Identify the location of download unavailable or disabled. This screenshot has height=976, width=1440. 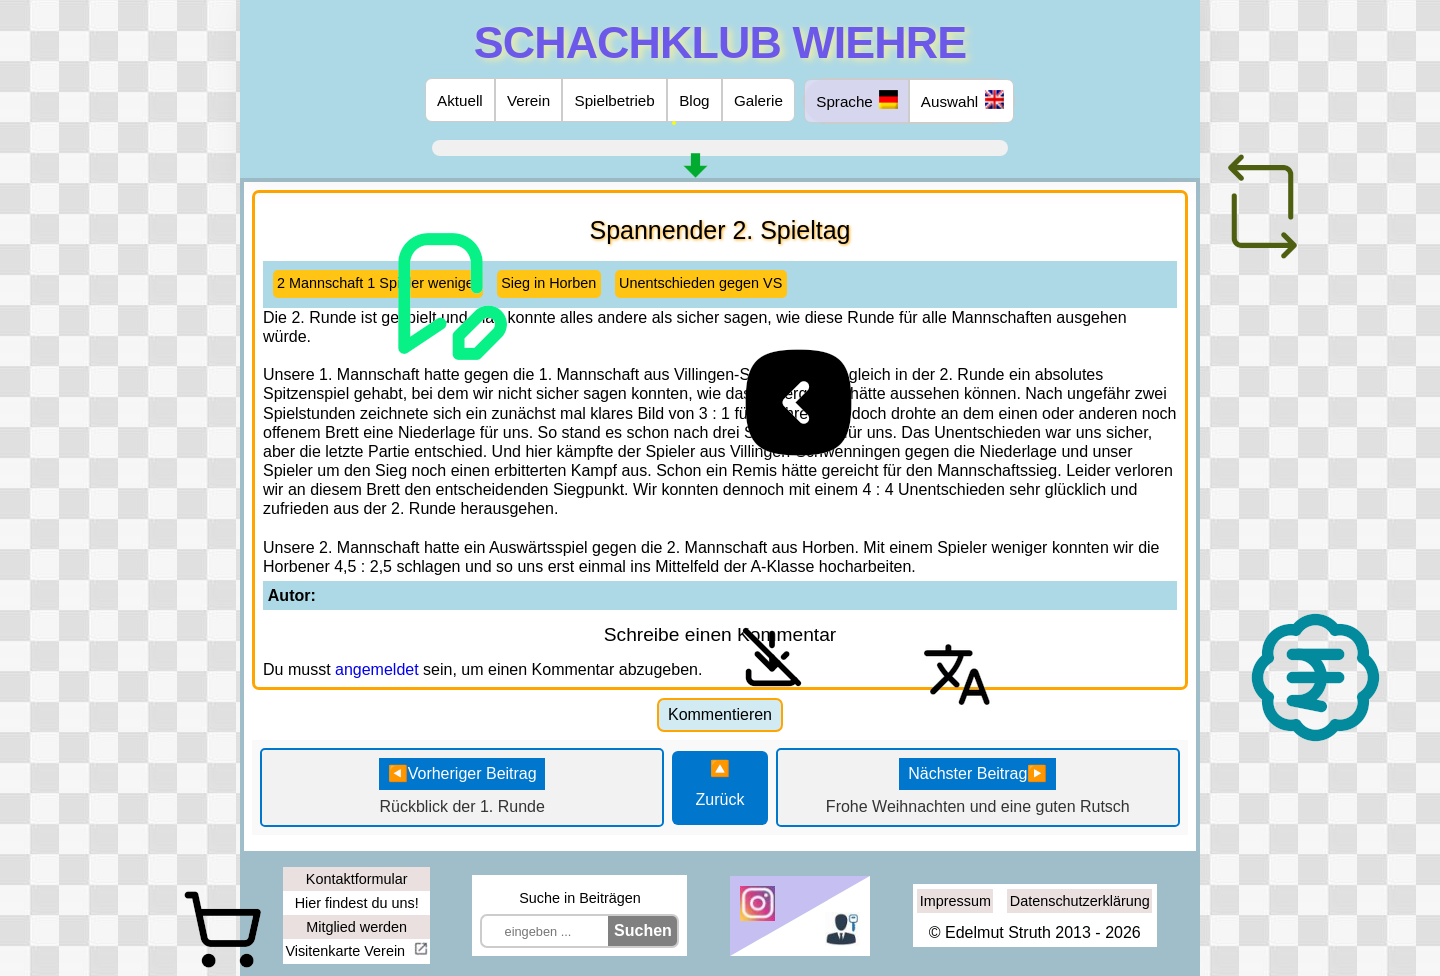
(772, 657).